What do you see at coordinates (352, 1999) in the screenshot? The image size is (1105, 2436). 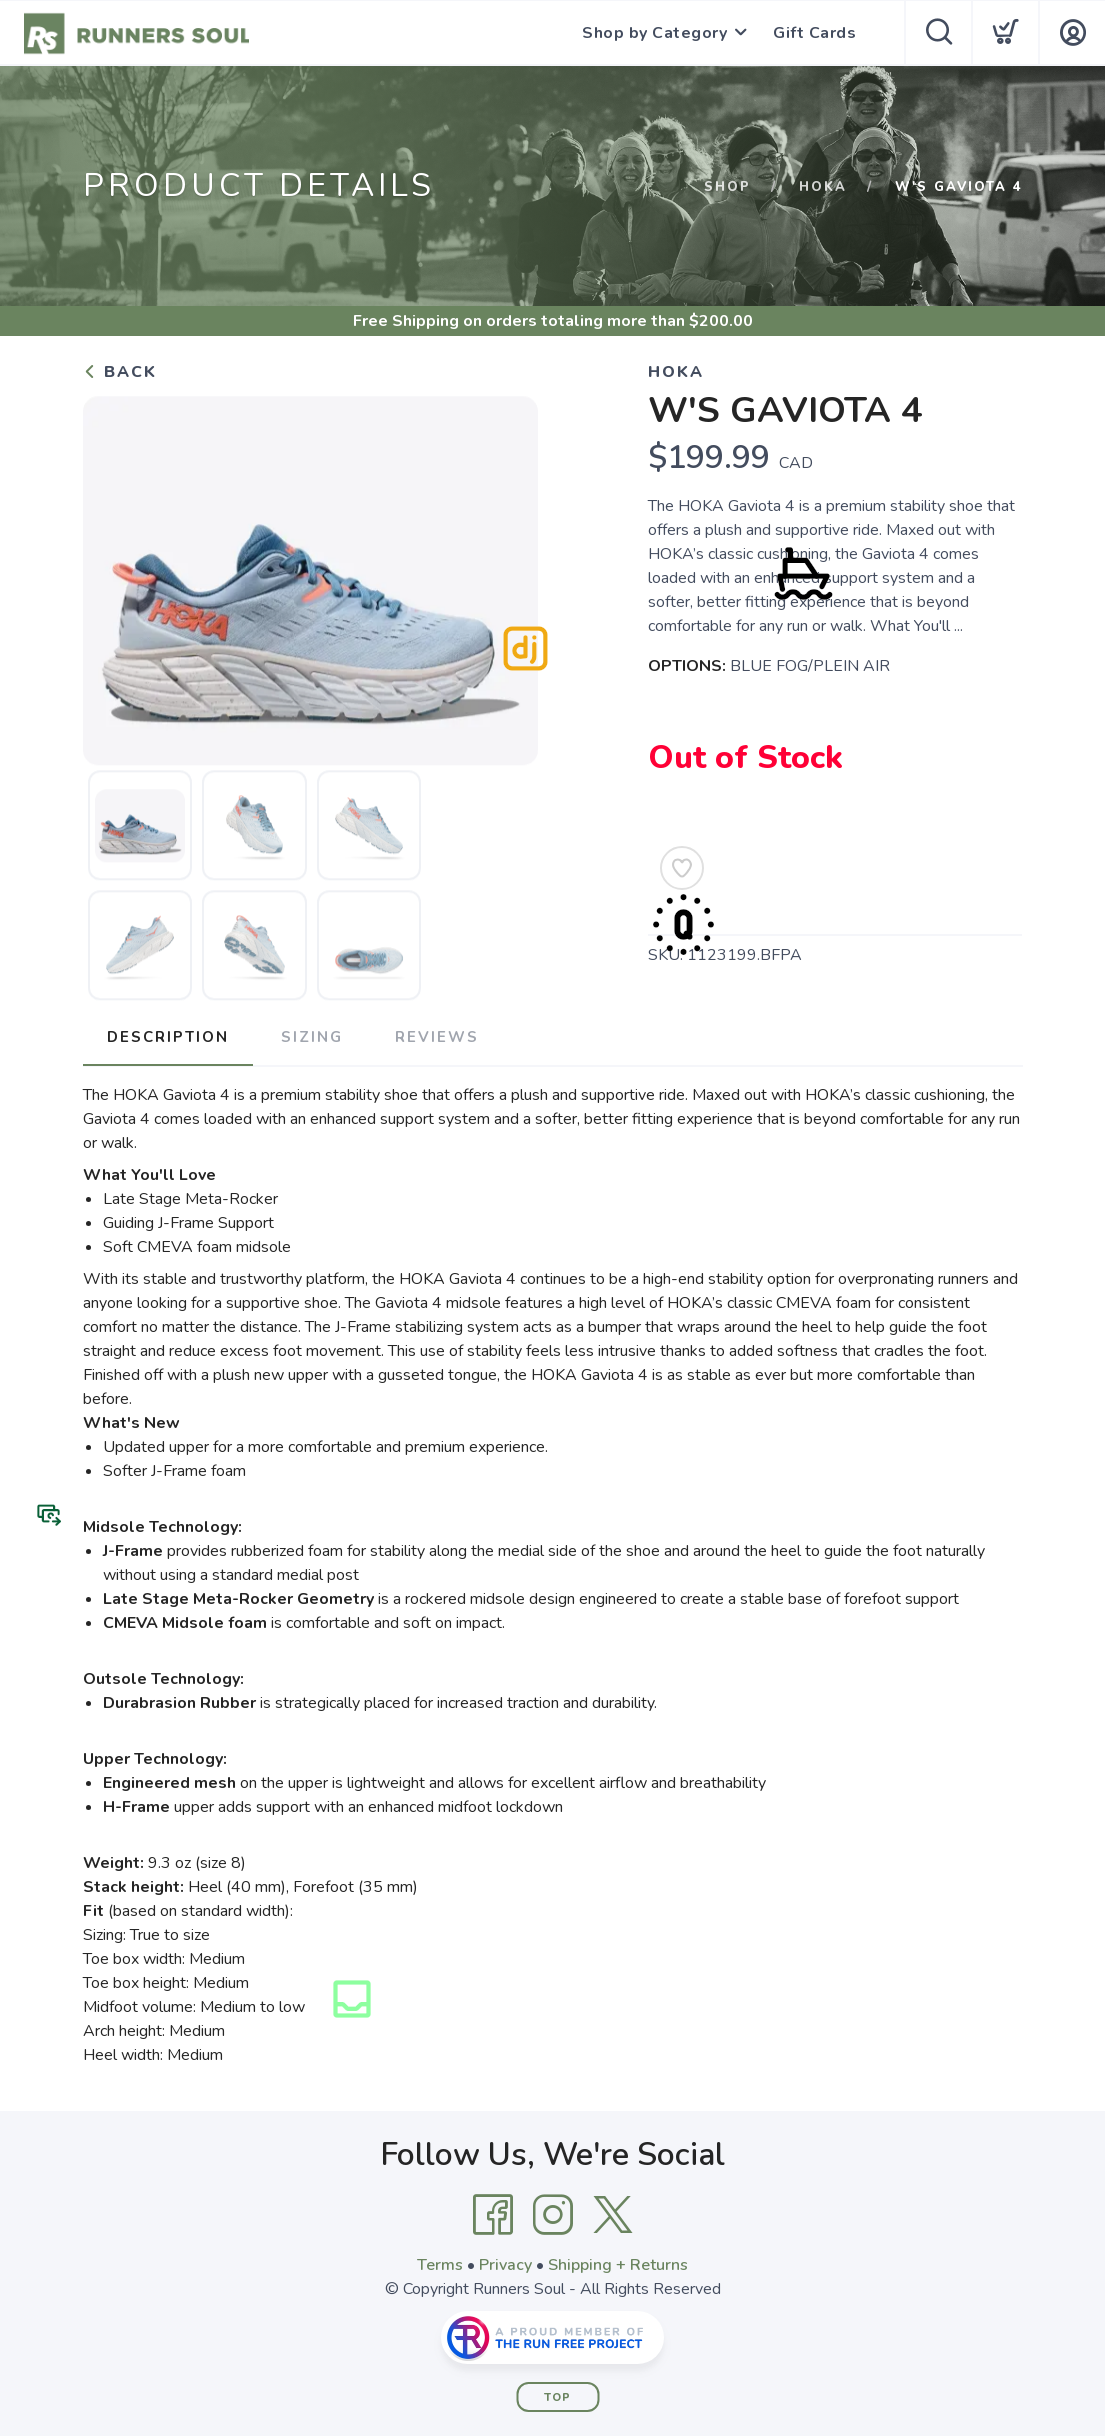 I see `view inbox or incoming items` at bounding box center [352, 1999].